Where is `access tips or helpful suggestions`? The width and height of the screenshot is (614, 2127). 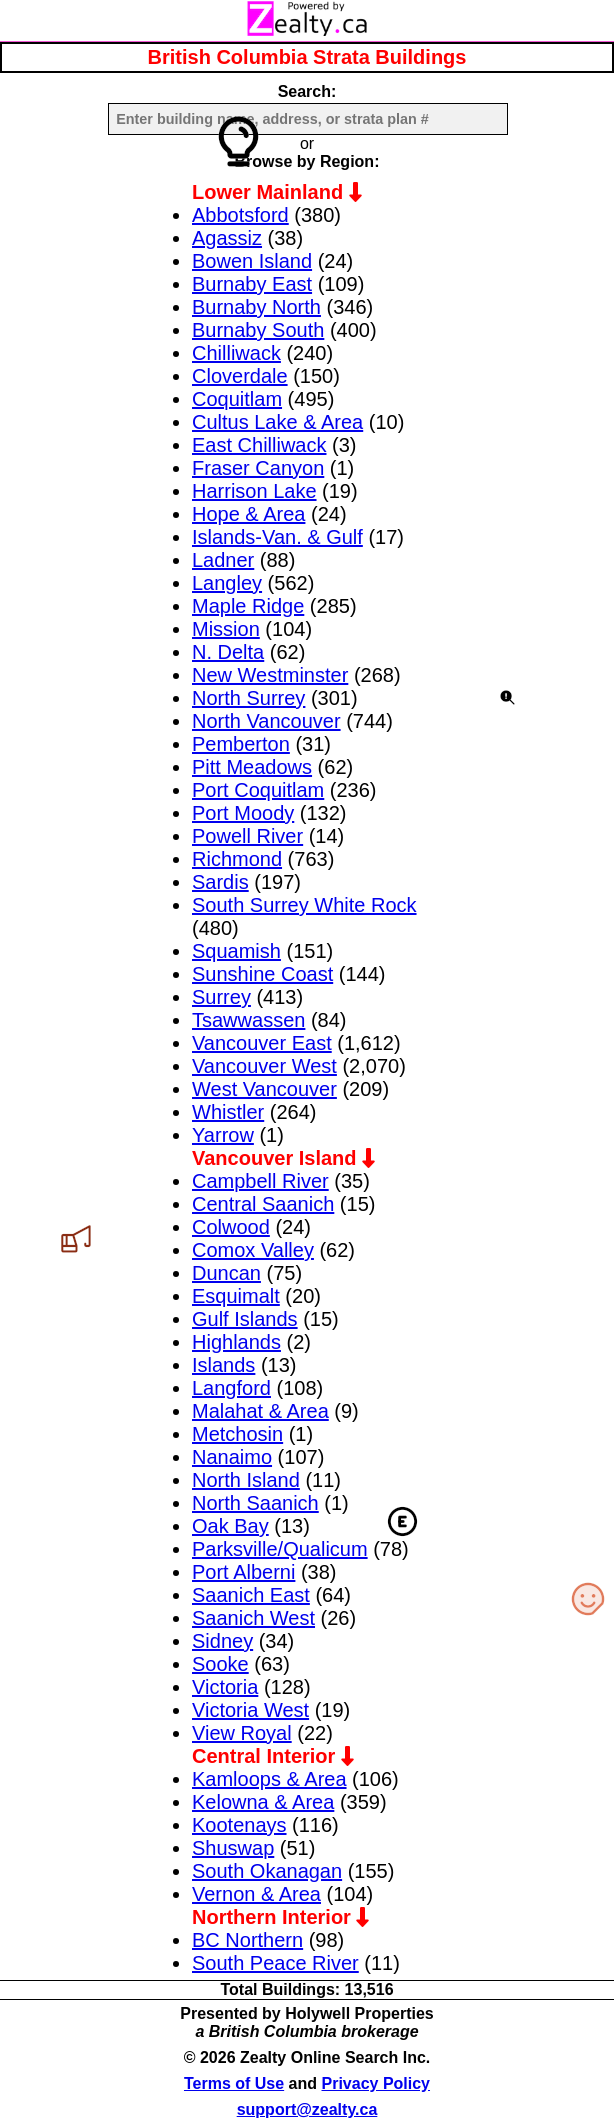
access tips or helpful suggestions is located at coordinates (238, 141).